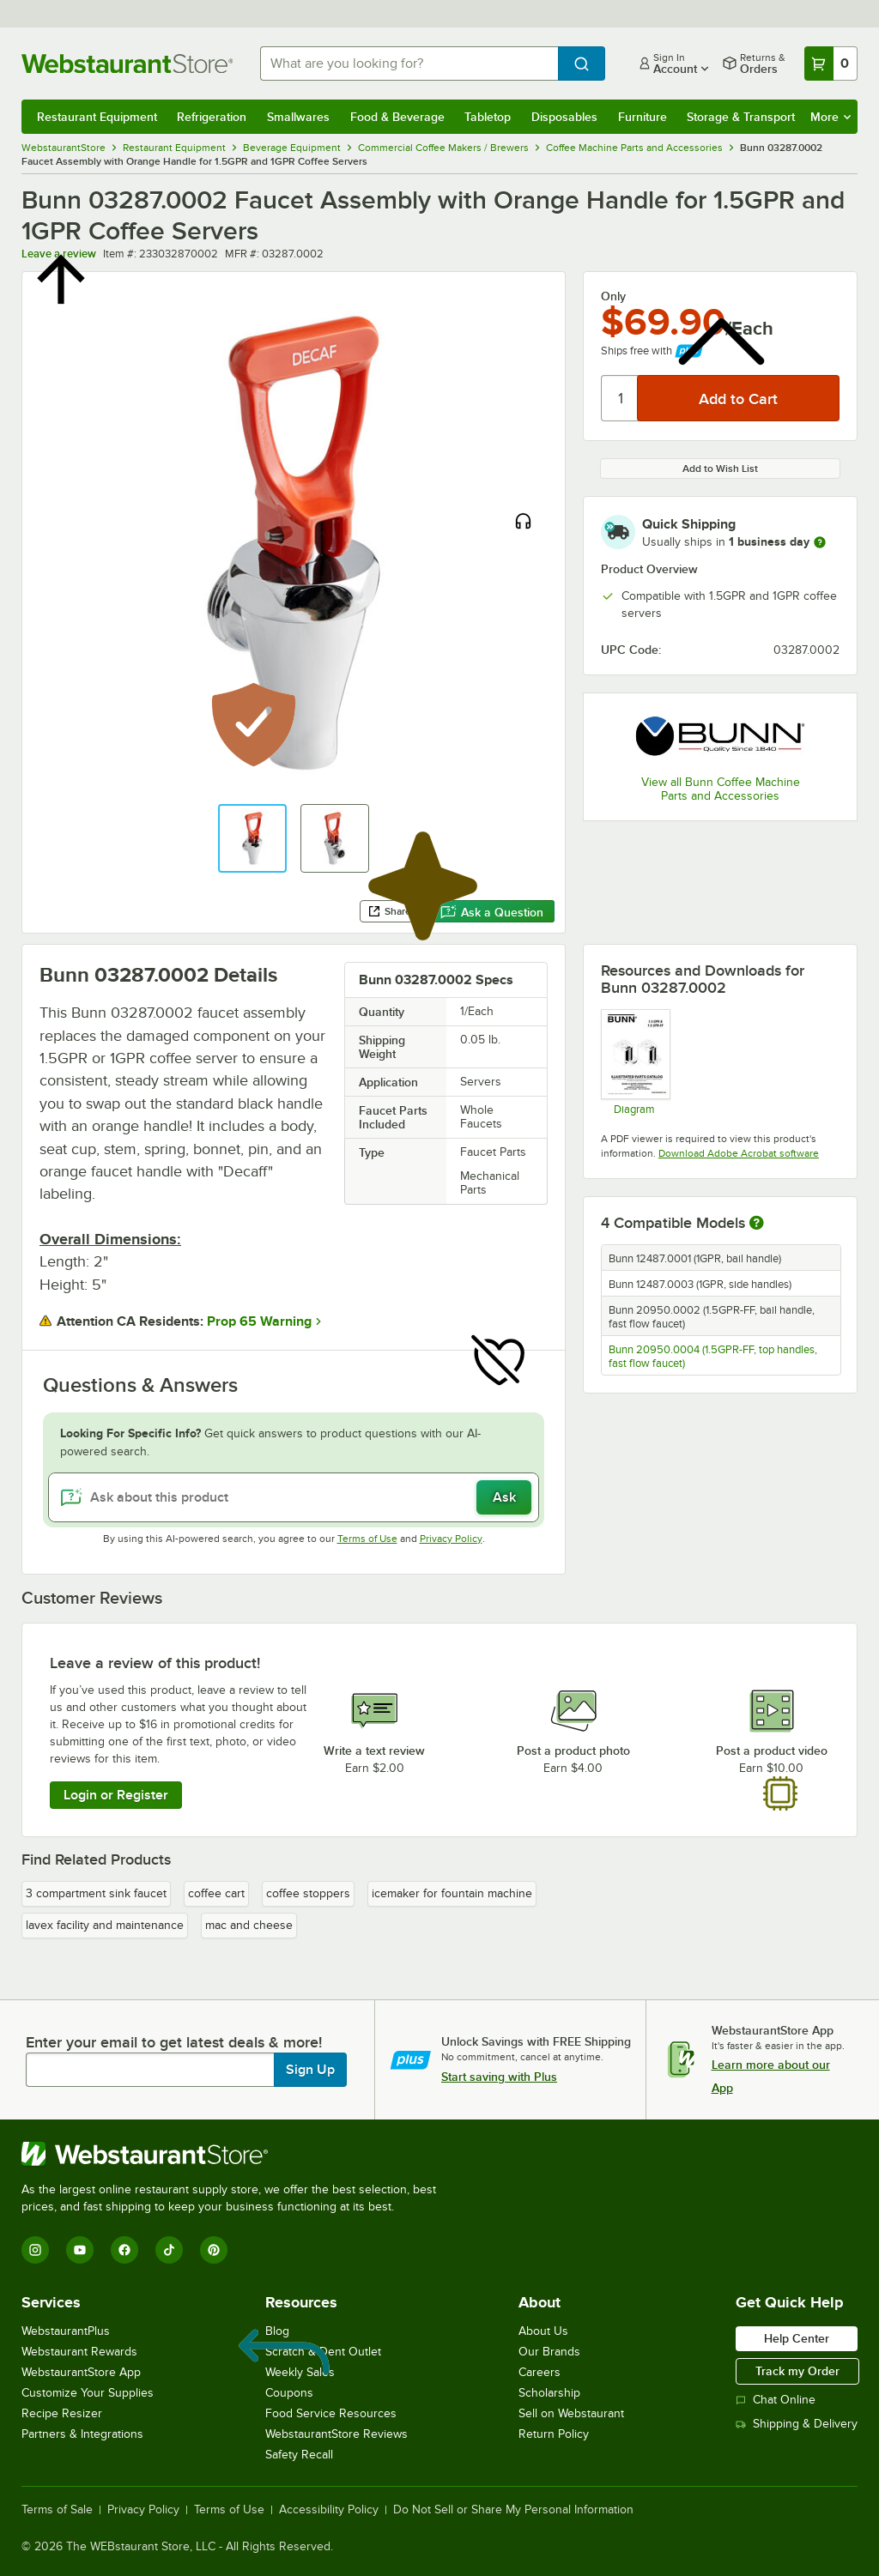  What do you see at coordinates (284, 2352) in the screenshot?
I see `go back to previous screen` at bounding box center [284, 2352].